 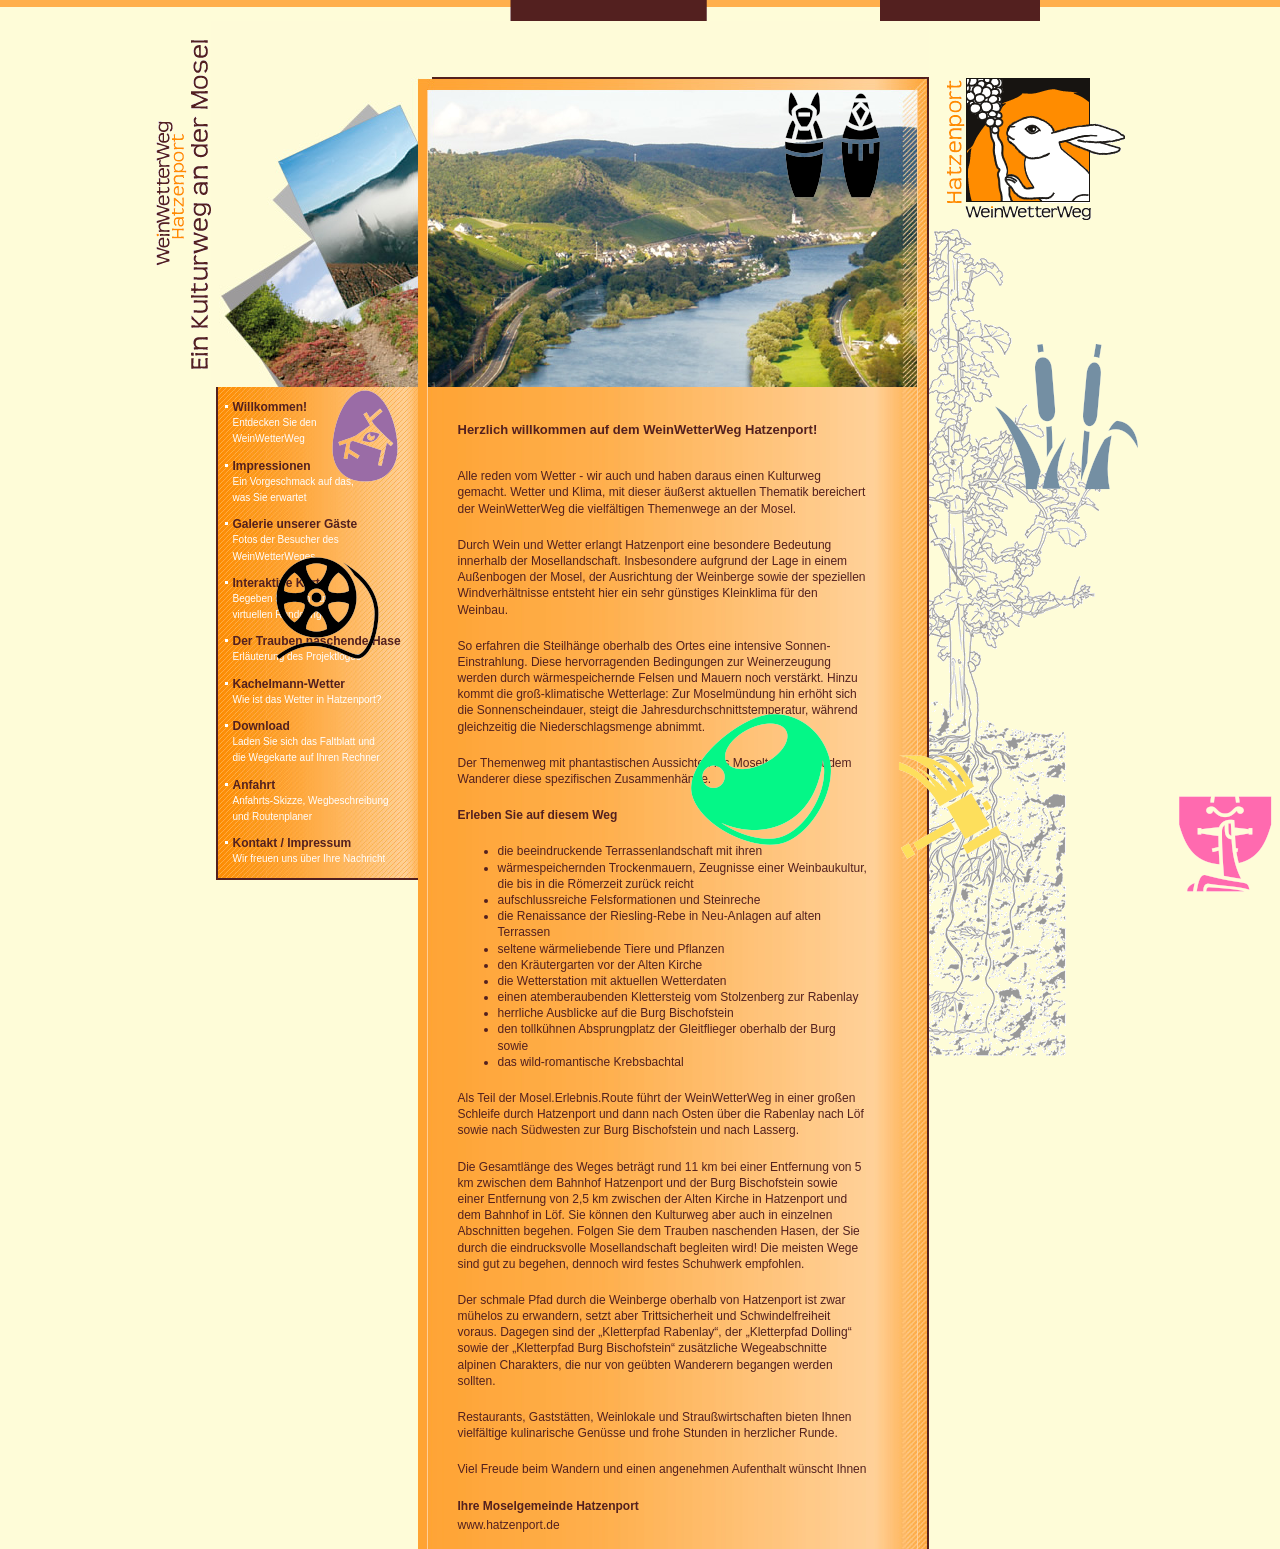 I want to click on indicates a wetland or marsh environment in a game, so click(x=1066, y=416).